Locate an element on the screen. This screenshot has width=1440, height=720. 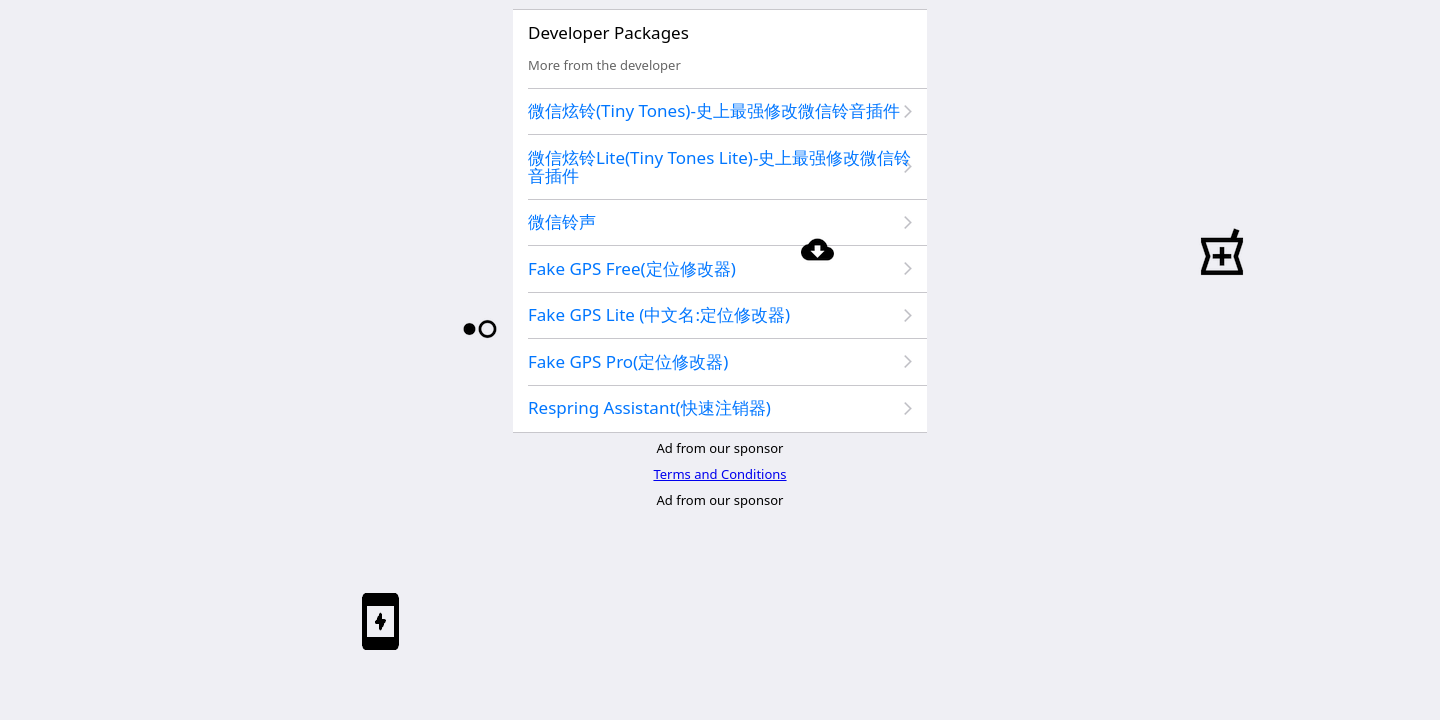
find nearby charging stations is located at coordinates (380, 621).